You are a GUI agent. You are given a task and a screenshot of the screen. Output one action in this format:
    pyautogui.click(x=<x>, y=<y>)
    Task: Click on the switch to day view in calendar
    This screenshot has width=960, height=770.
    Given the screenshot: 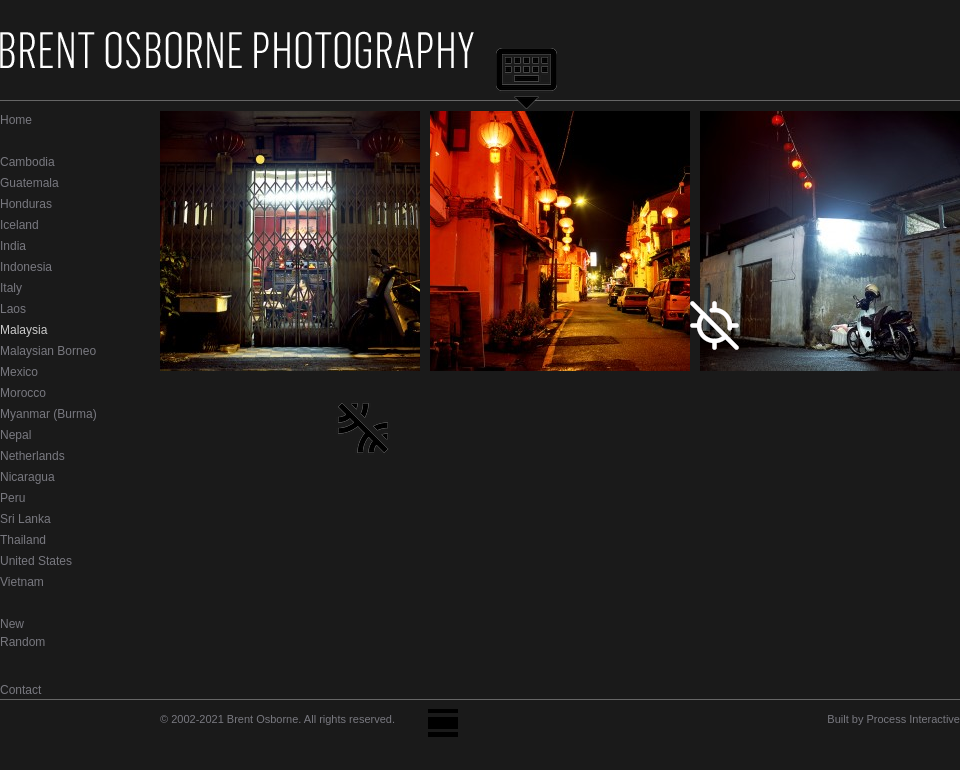 What is the action you would take?
    pyautogui.click(x=444, y=723)
    